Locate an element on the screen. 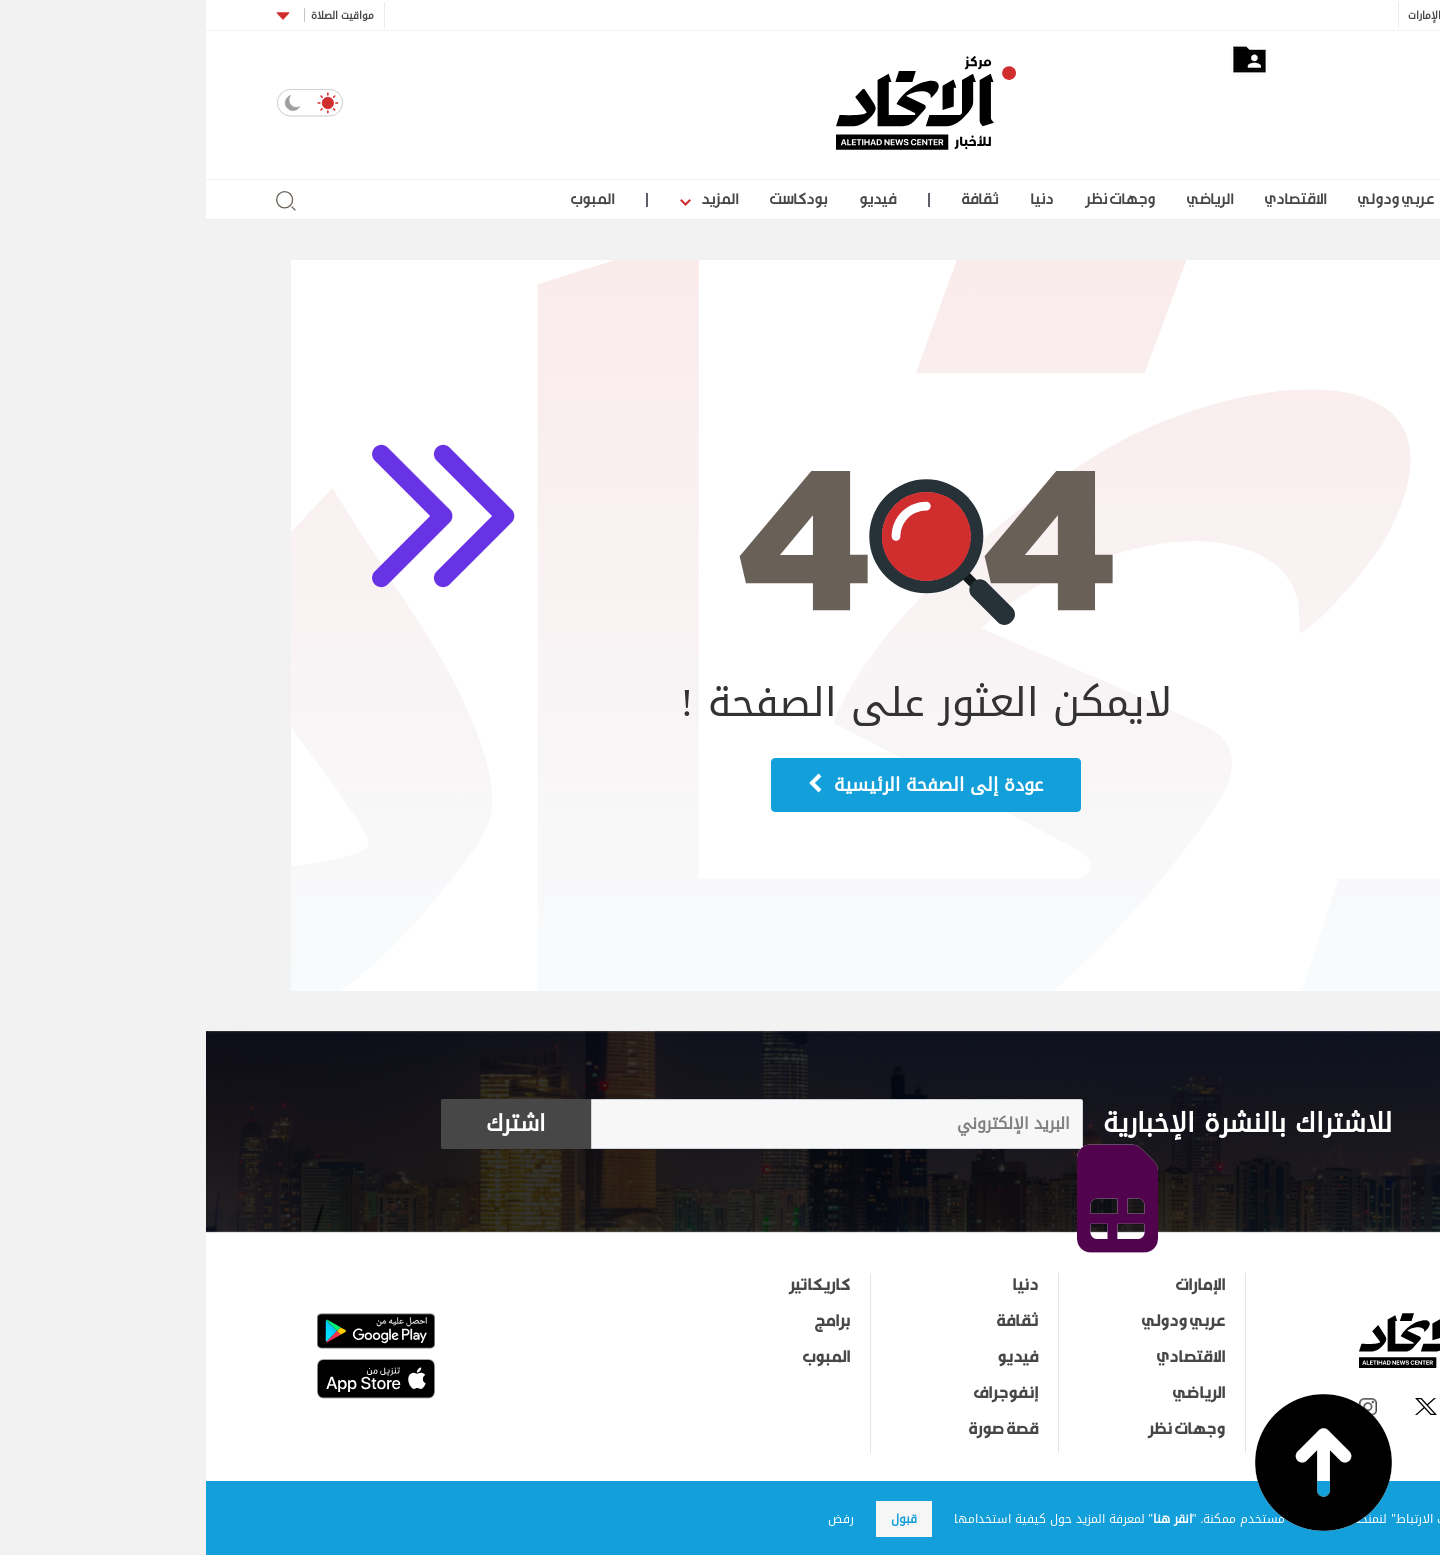 The width and height of the screenshot is (1440, 1555). skip forward or advance to next item is located at coordinates (437, 516).